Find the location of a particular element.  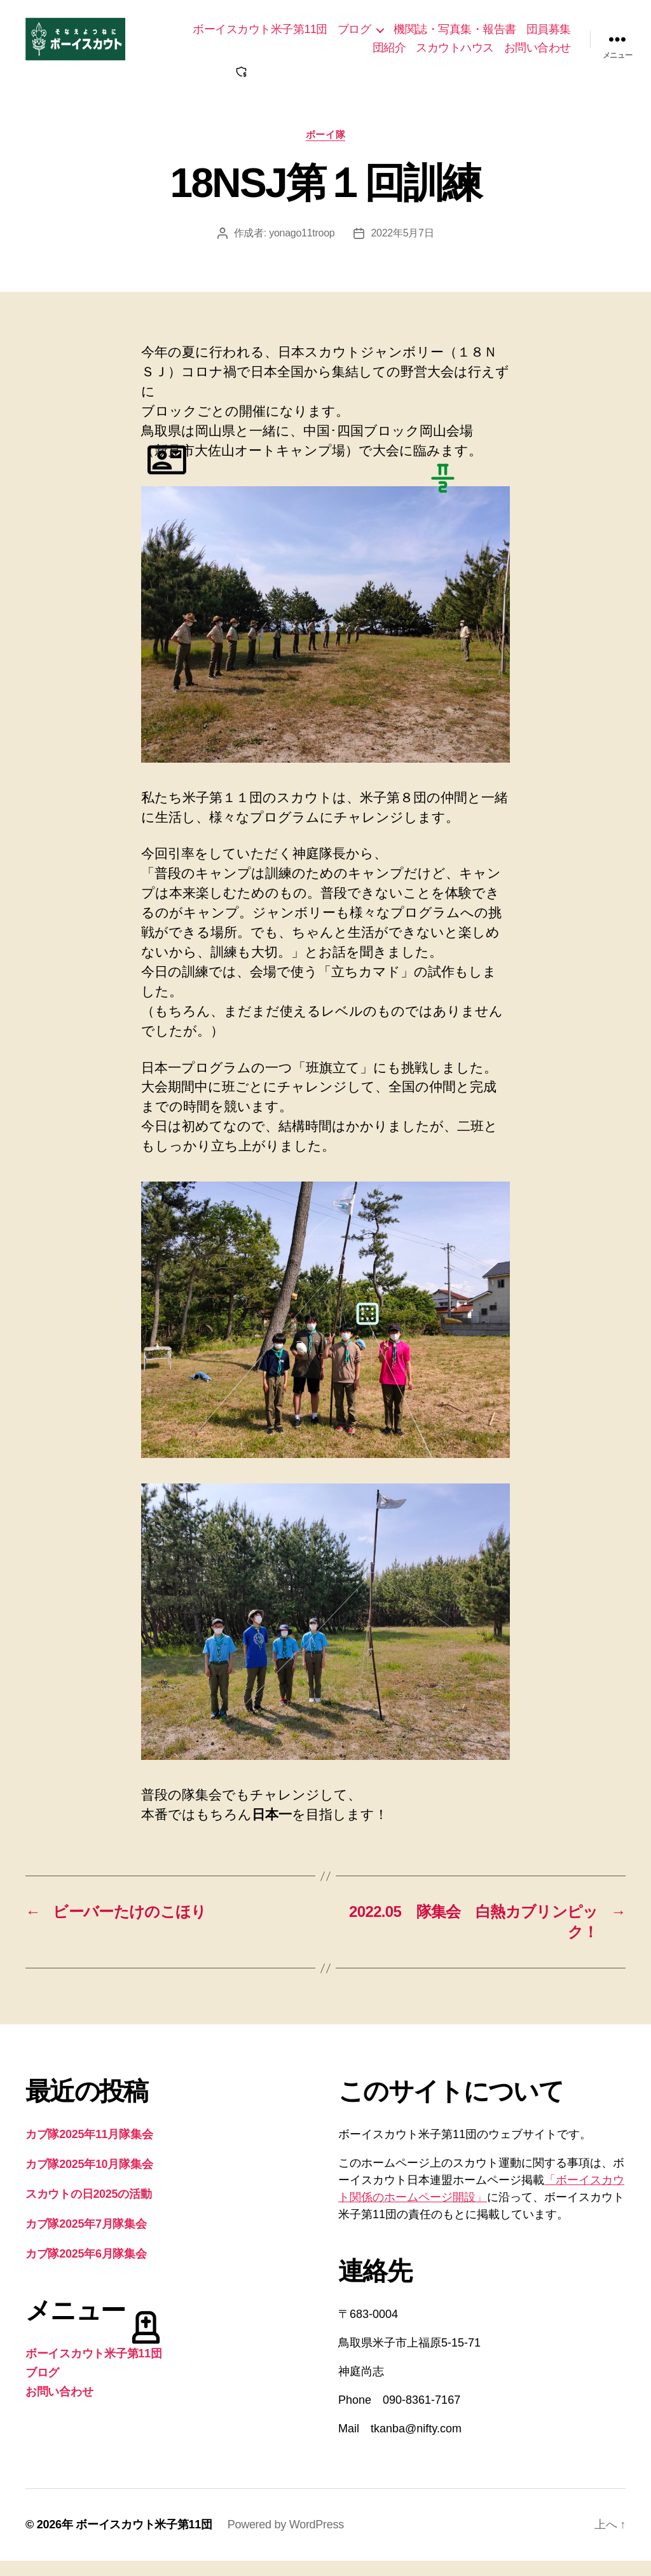

access payment protection settings is located at coordinates (241, 71).